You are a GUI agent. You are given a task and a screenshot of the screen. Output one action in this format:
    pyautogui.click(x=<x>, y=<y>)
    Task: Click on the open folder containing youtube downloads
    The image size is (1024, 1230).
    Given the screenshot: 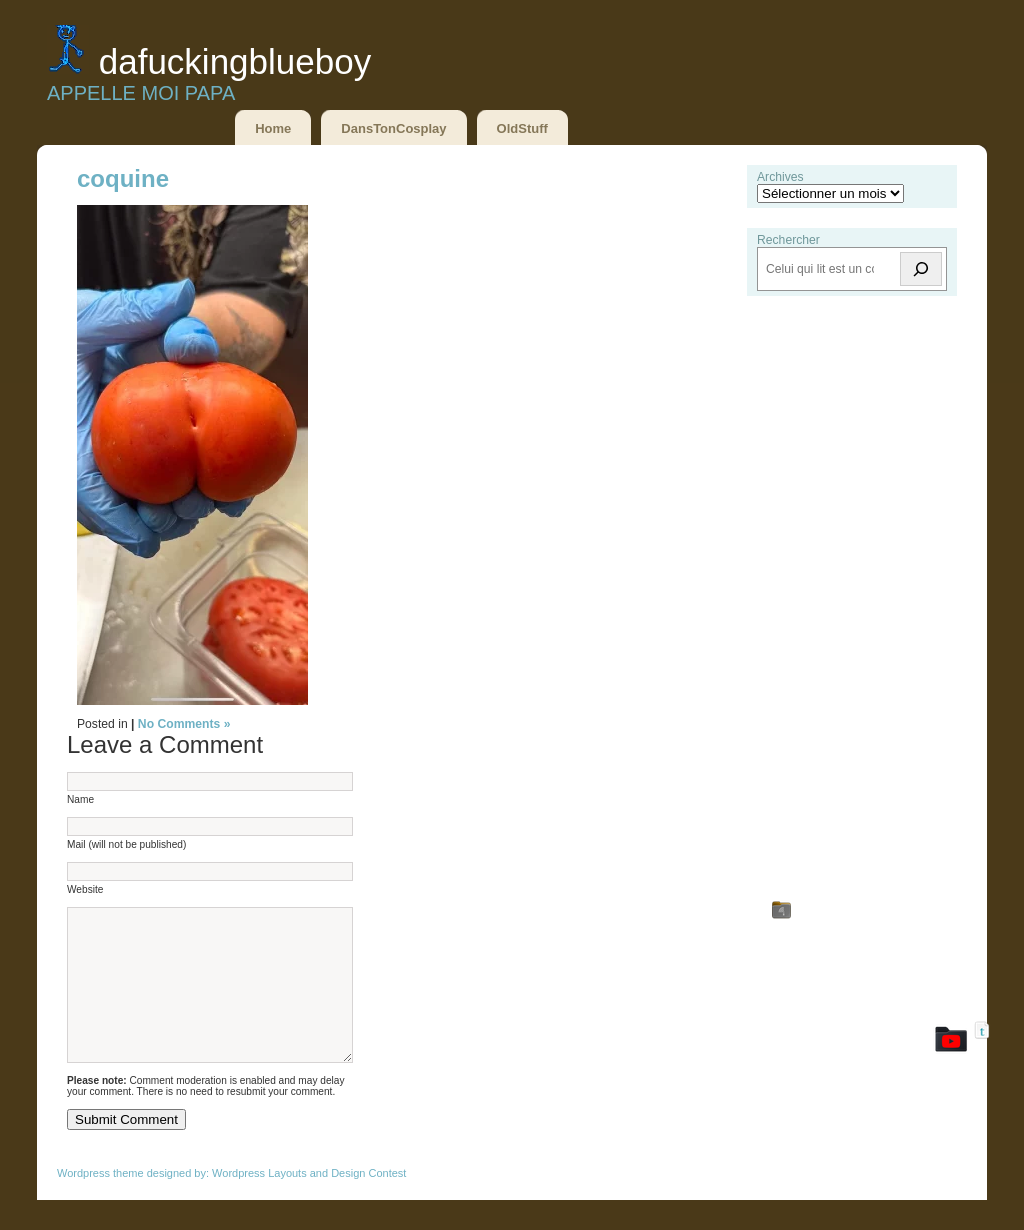 What is the action you would take?
    pyautogui.click(x=951, y=1040)
    